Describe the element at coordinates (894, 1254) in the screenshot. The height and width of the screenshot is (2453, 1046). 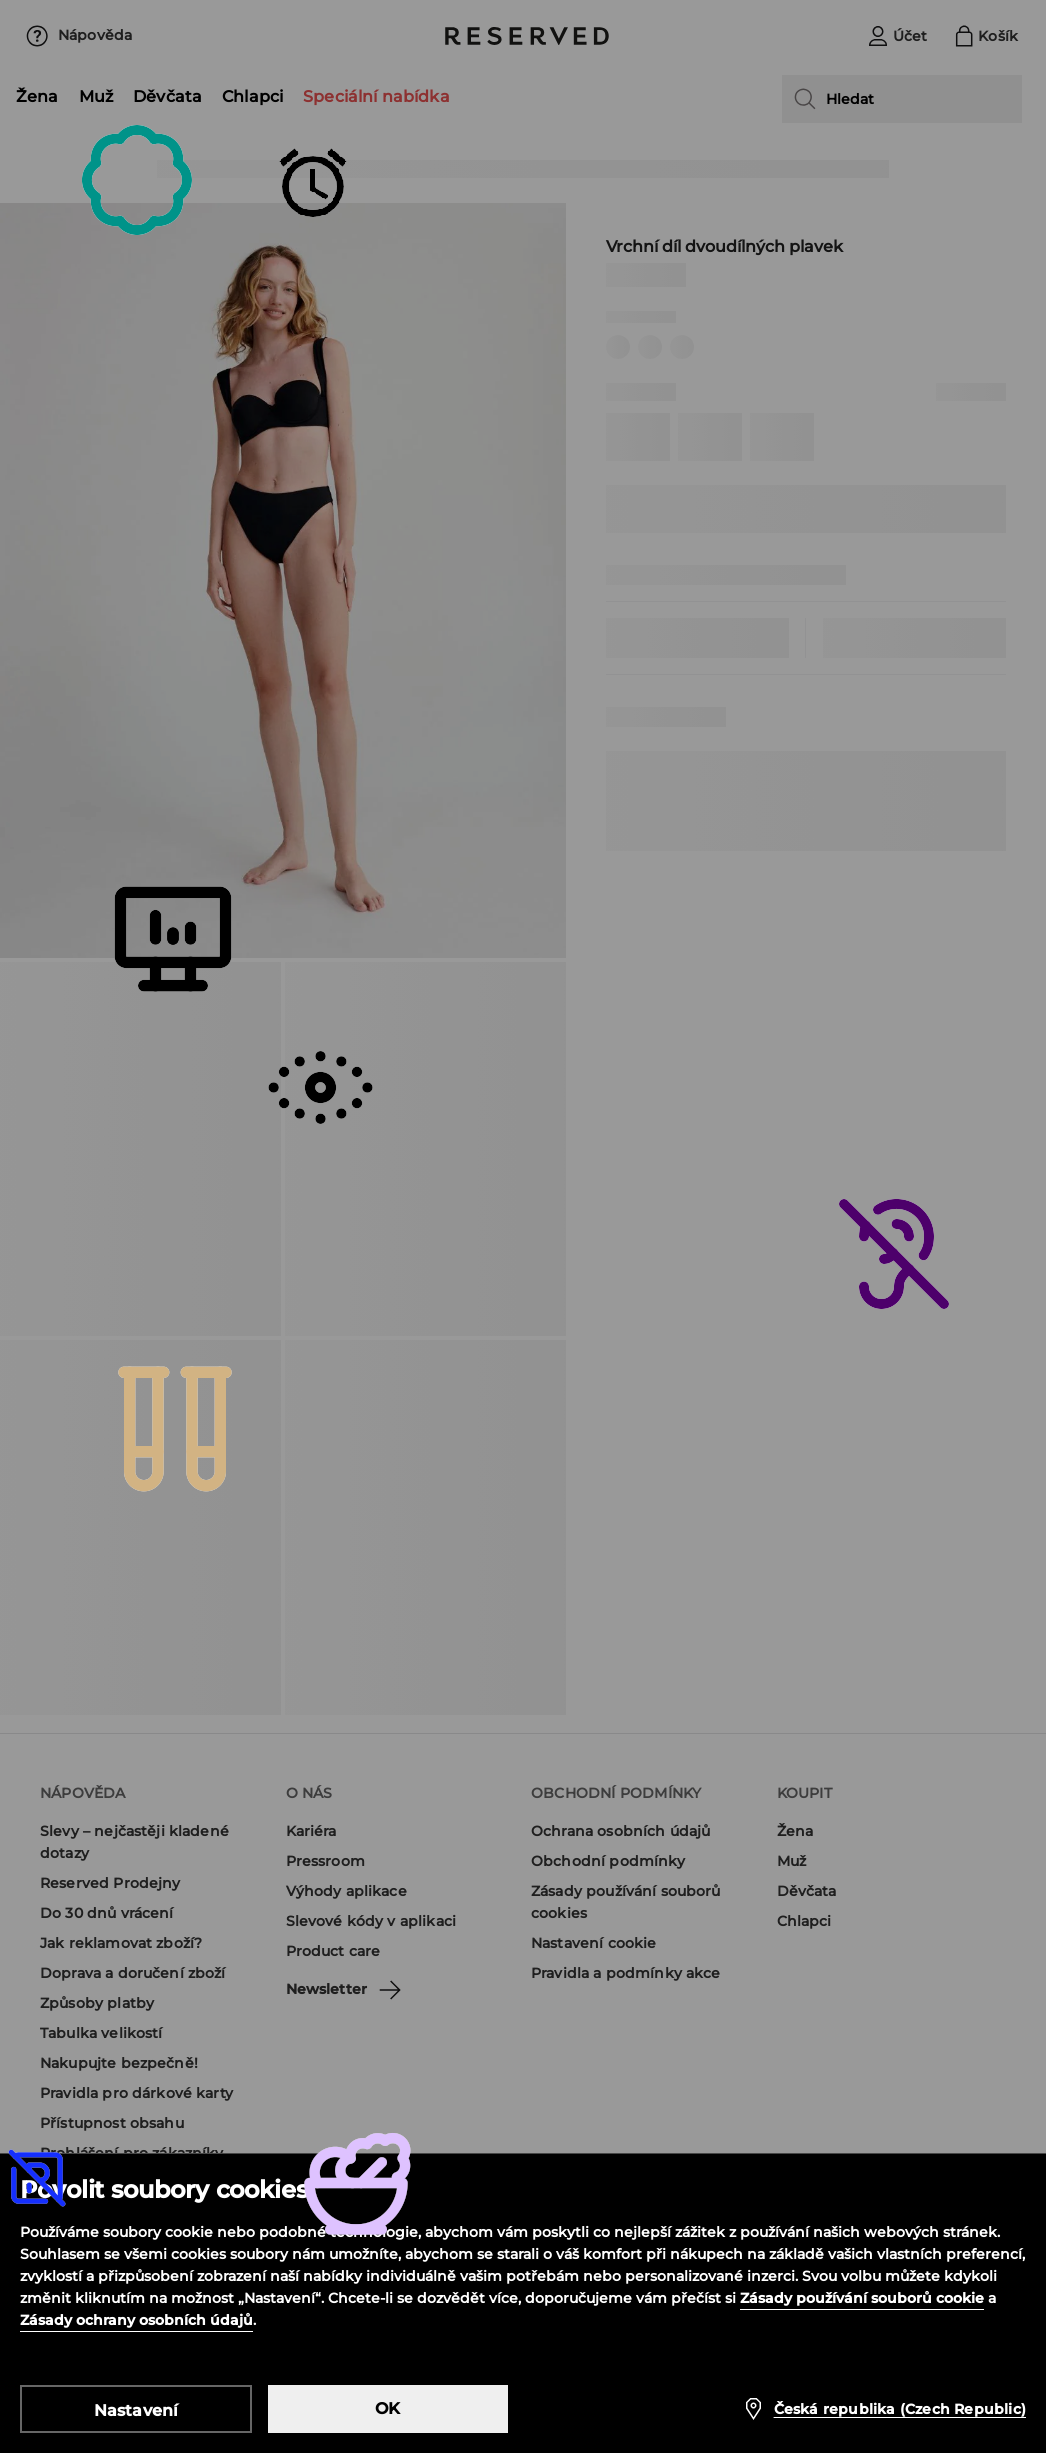
I see `mute audio or disable sound` at that location.